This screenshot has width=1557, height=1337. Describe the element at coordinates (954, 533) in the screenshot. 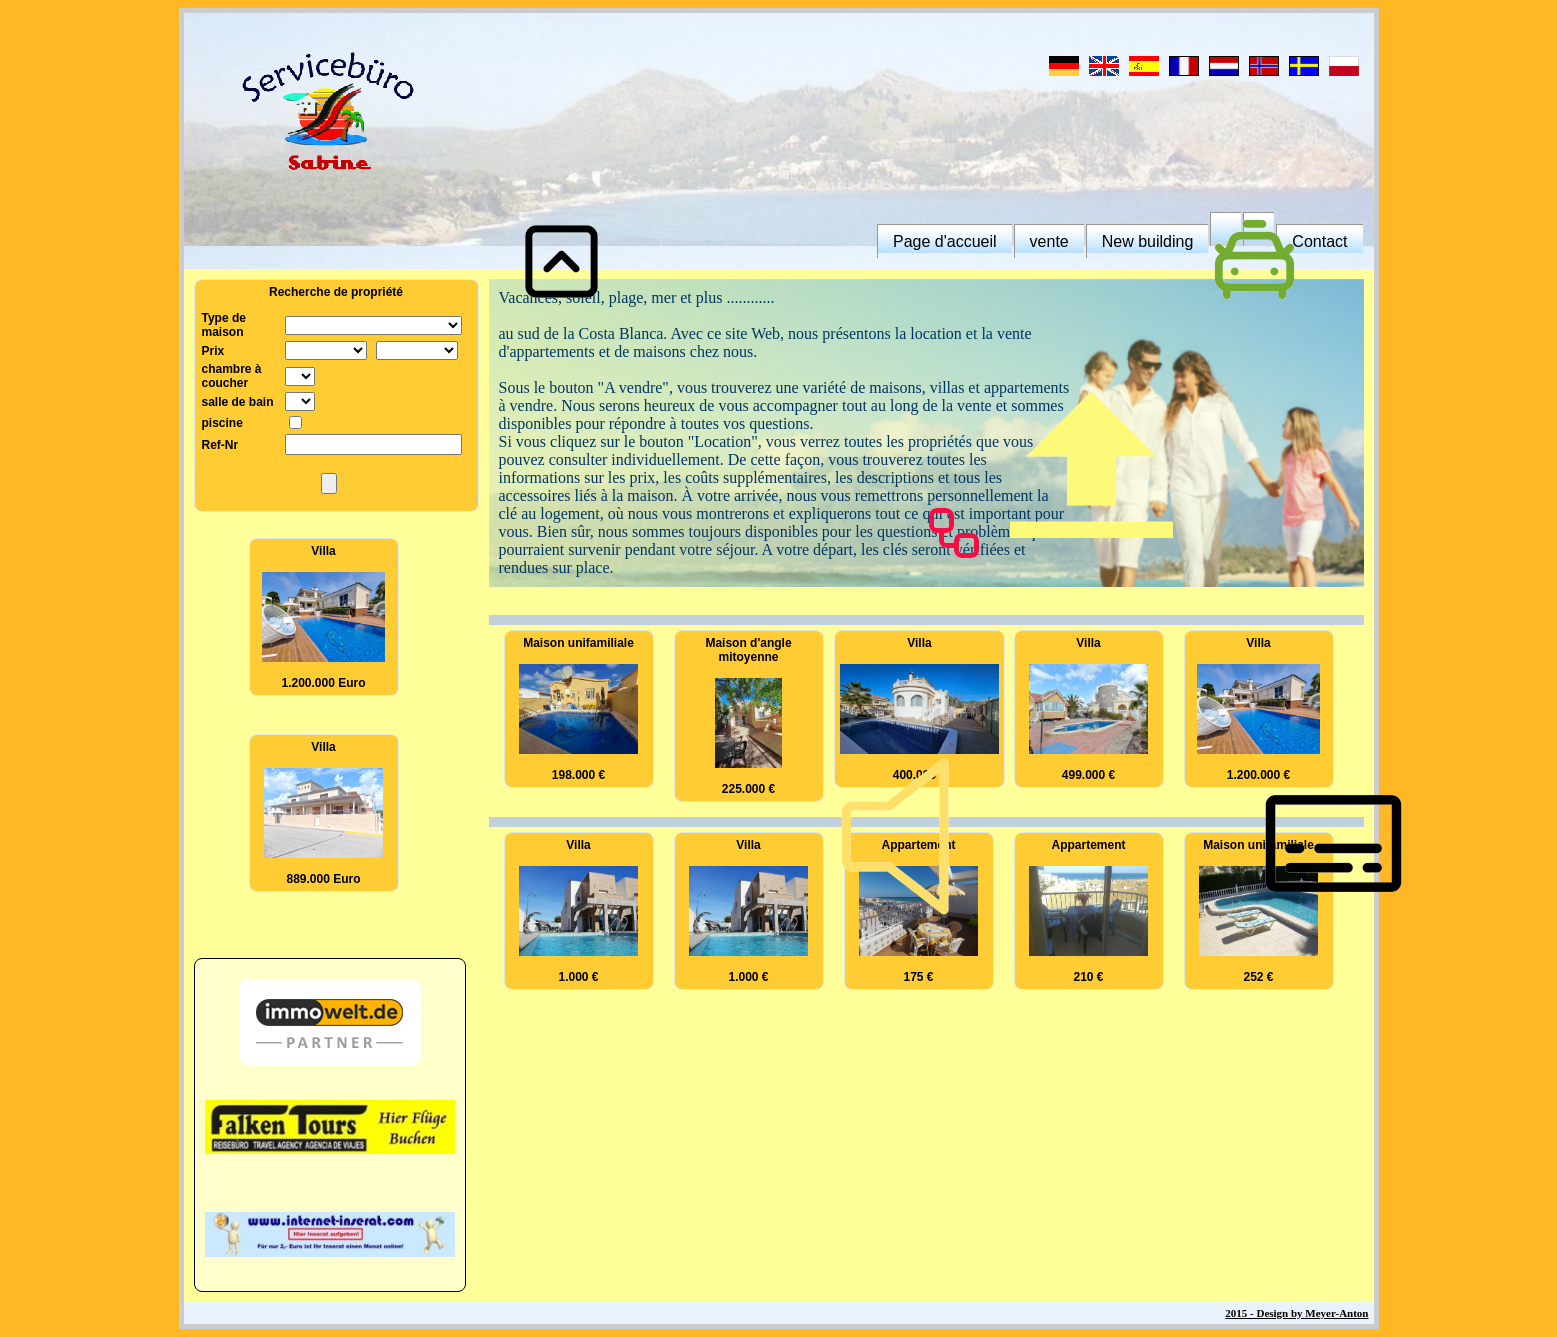

I see `view or manage workflow automation` at that location.